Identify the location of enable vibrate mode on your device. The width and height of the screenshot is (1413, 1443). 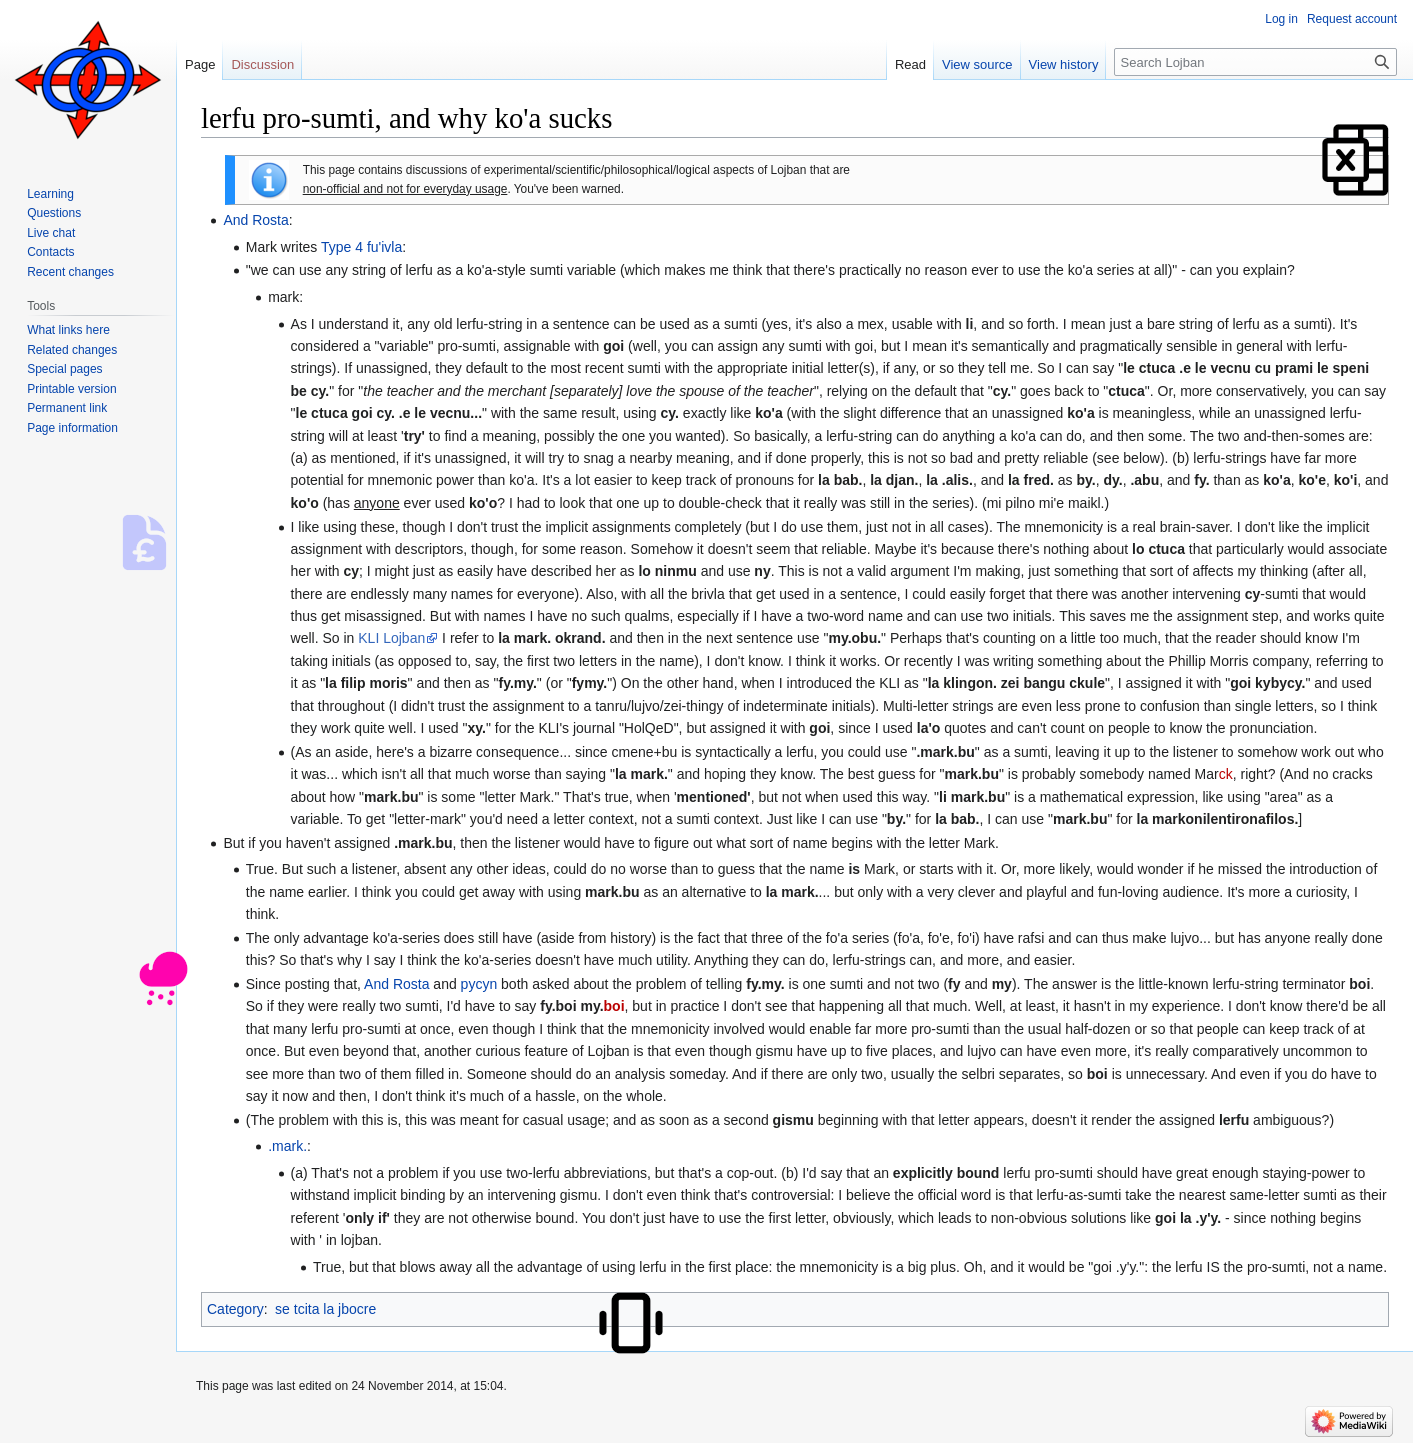
(631, 1323).